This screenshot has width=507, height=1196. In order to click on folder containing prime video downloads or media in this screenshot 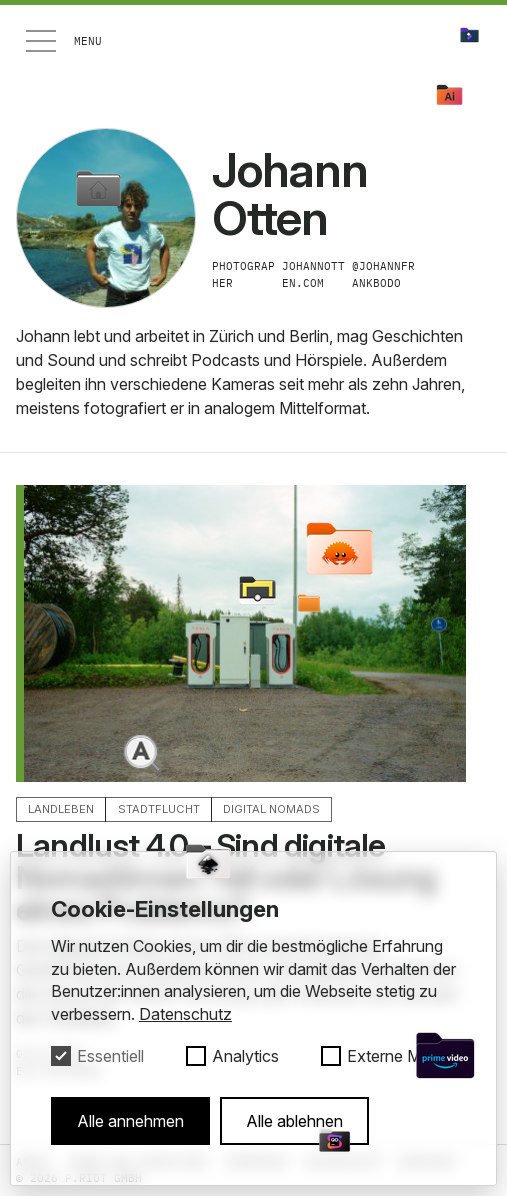, I will do `click(445, 1057)`.